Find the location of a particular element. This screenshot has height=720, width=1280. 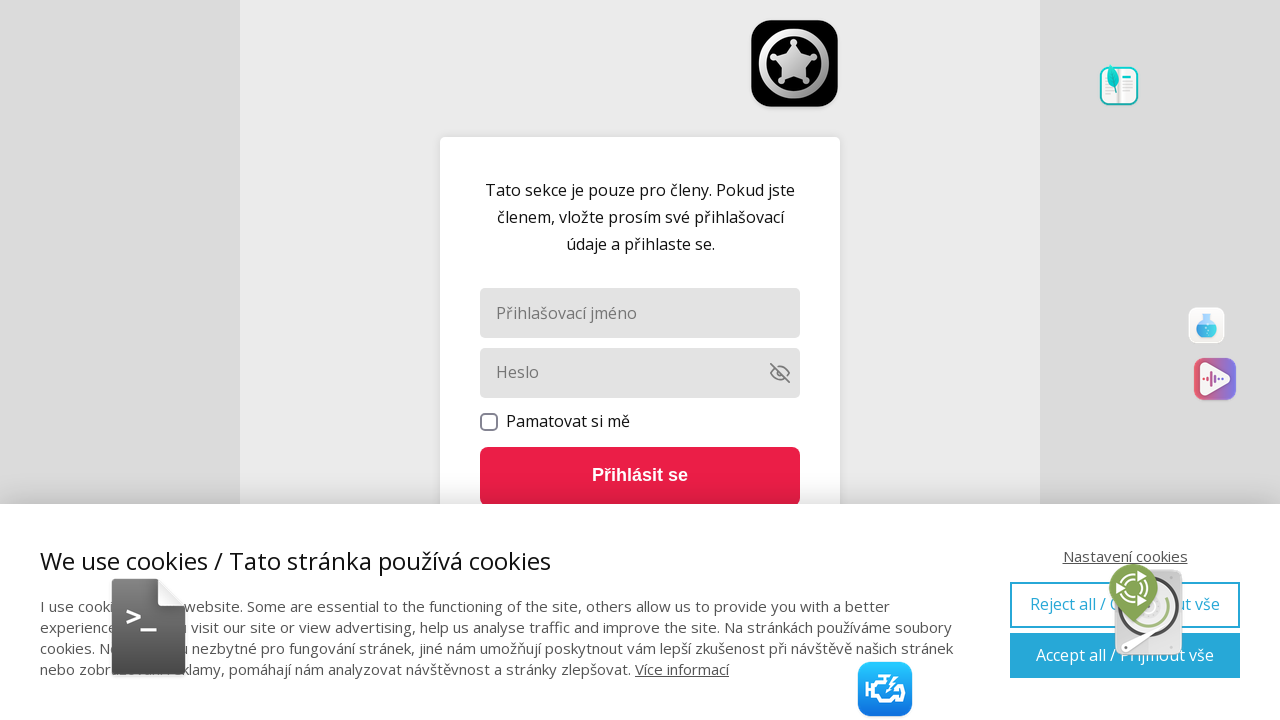

launch ubuntu installer application is located at coordinates (1148, 612).